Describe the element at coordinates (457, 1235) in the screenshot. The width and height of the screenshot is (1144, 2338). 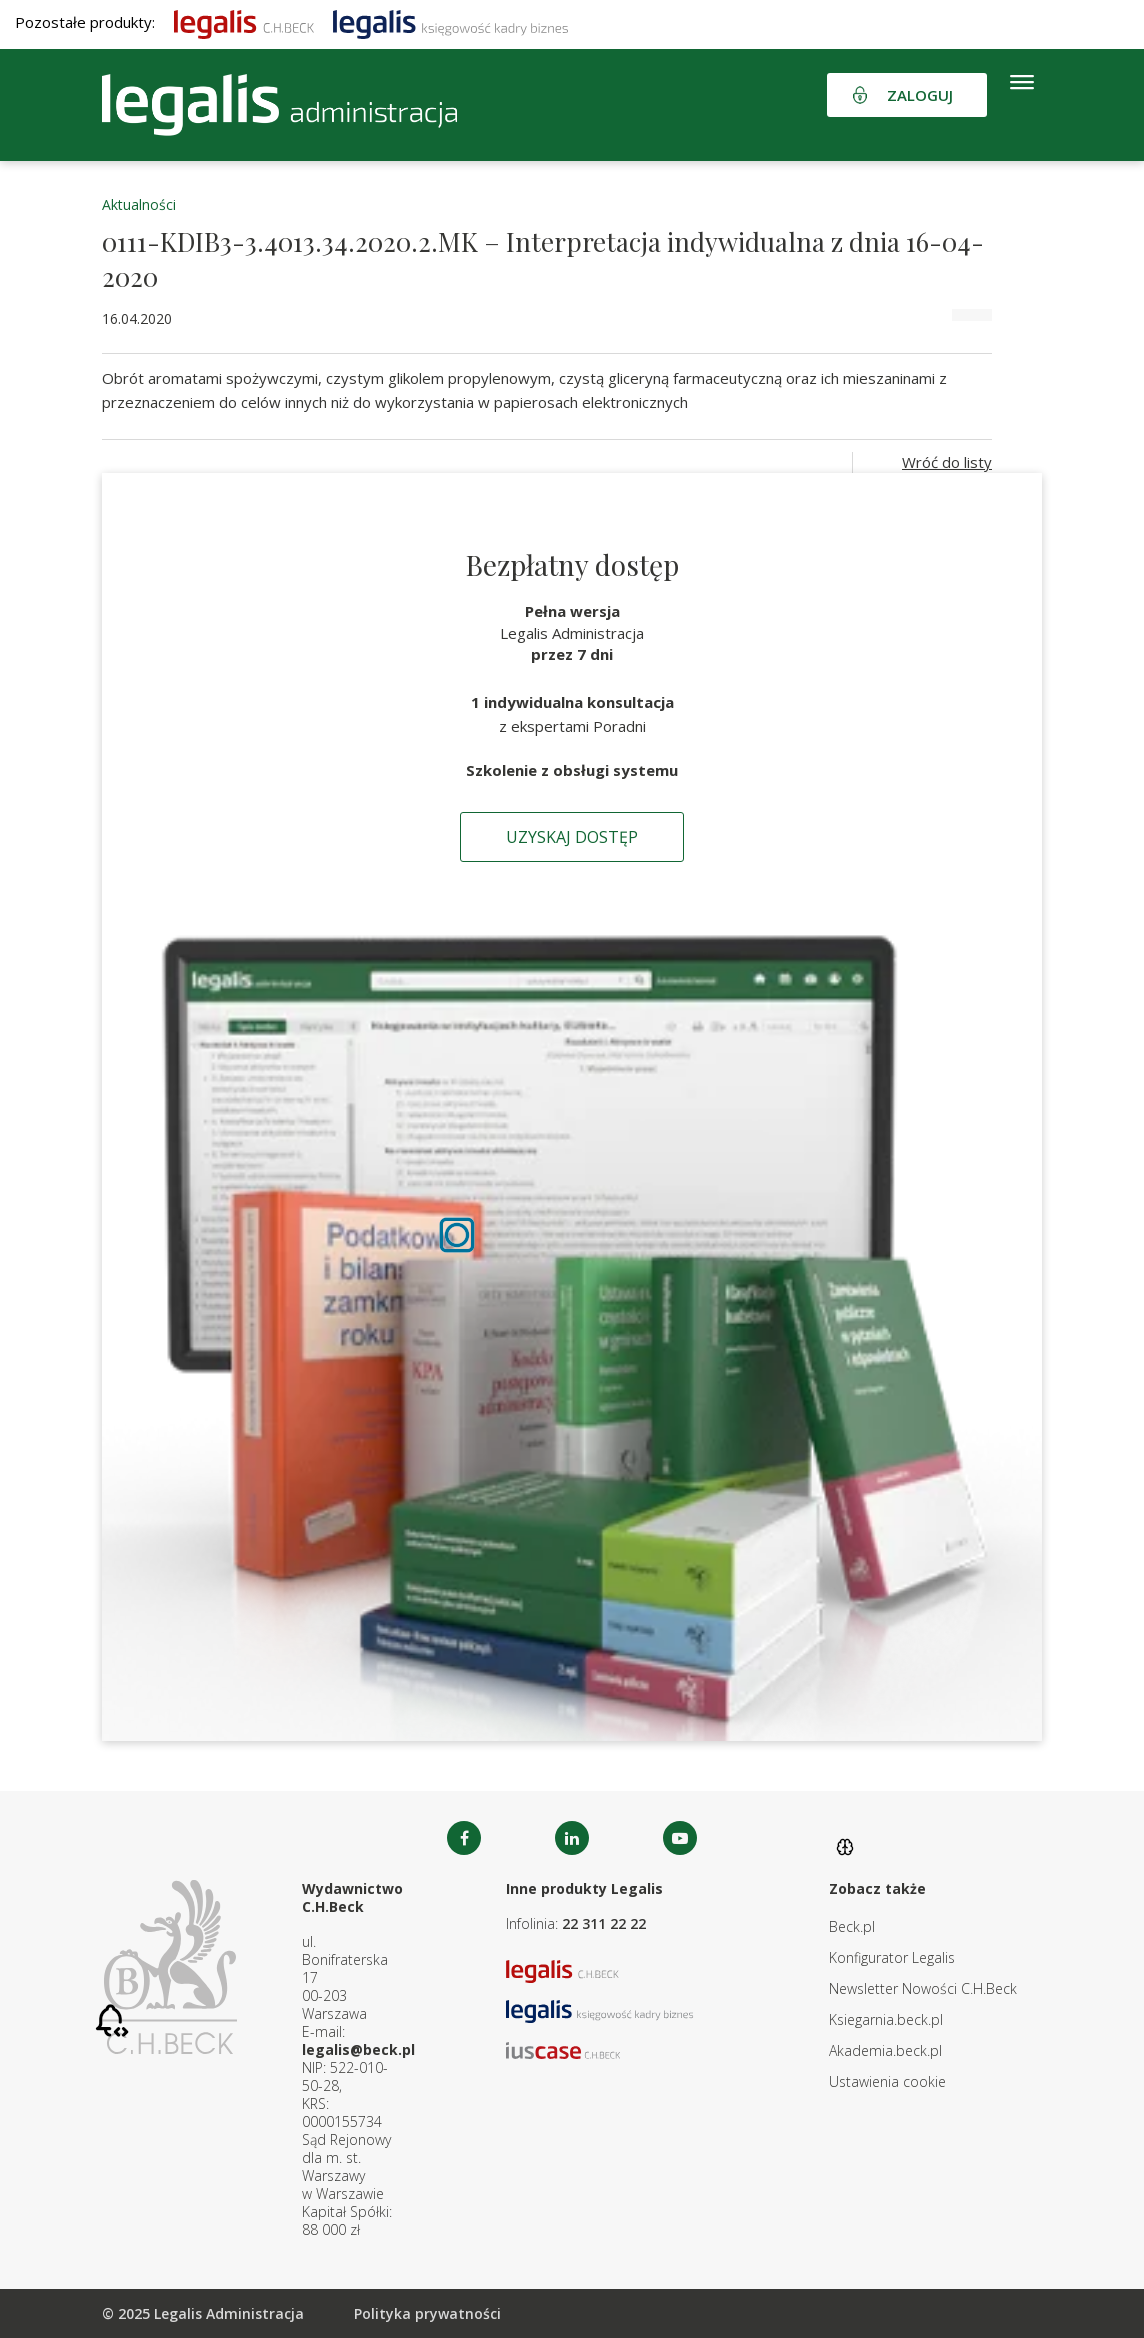
I see `tumble dry laundry care instruction` at that location.